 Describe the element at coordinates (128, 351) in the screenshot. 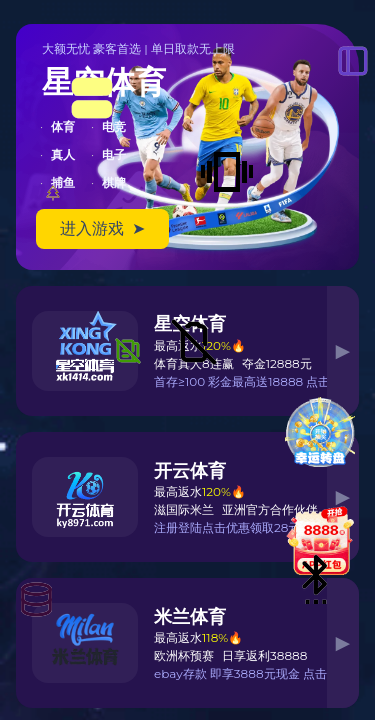

I see `disable news feed notifications` at that location.